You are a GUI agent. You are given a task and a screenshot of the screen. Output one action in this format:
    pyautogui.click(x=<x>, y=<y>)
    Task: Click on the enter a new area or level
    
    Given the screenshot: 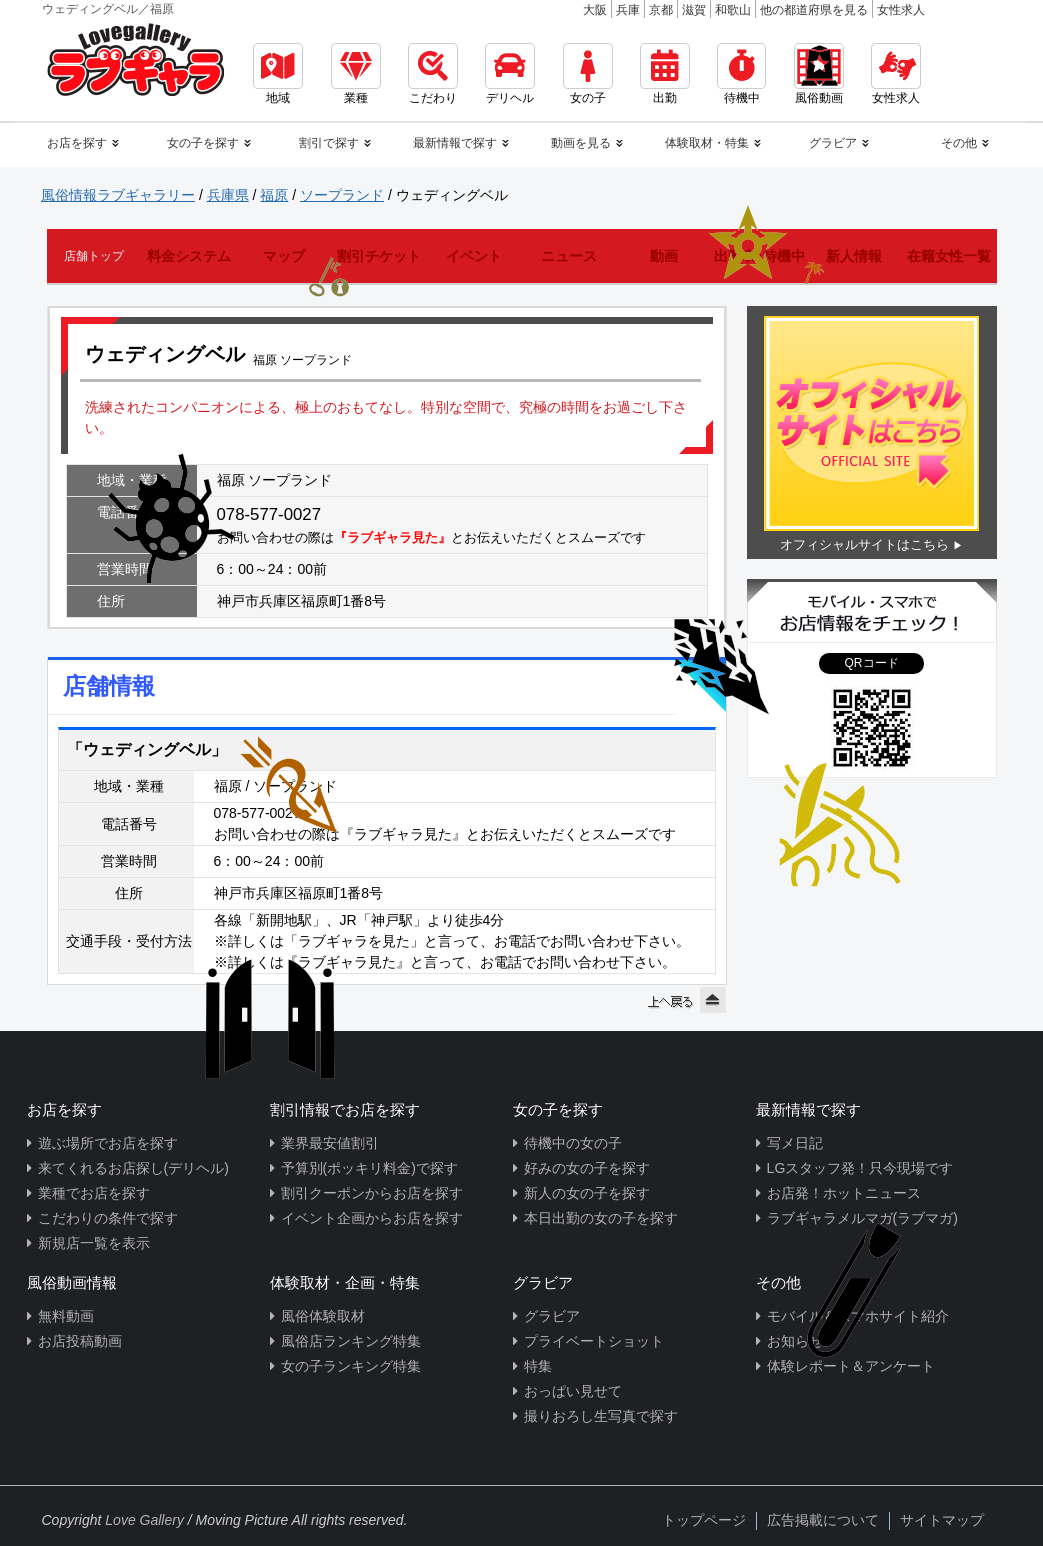 What is the action you would take?
    pyautogui.click(x=270, y=1015)
    